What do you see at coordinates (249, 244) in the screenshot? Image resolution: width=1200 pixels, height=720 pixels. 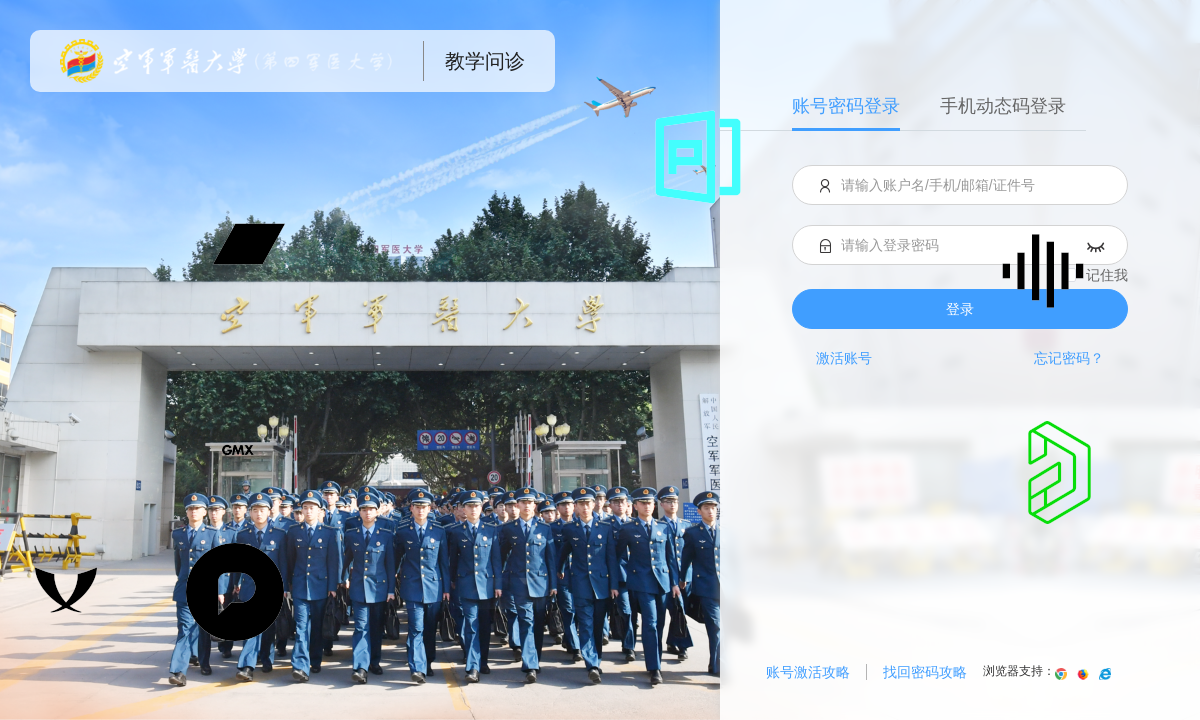 I see `open bandcamp music platform` at bounding box center [249, 244].